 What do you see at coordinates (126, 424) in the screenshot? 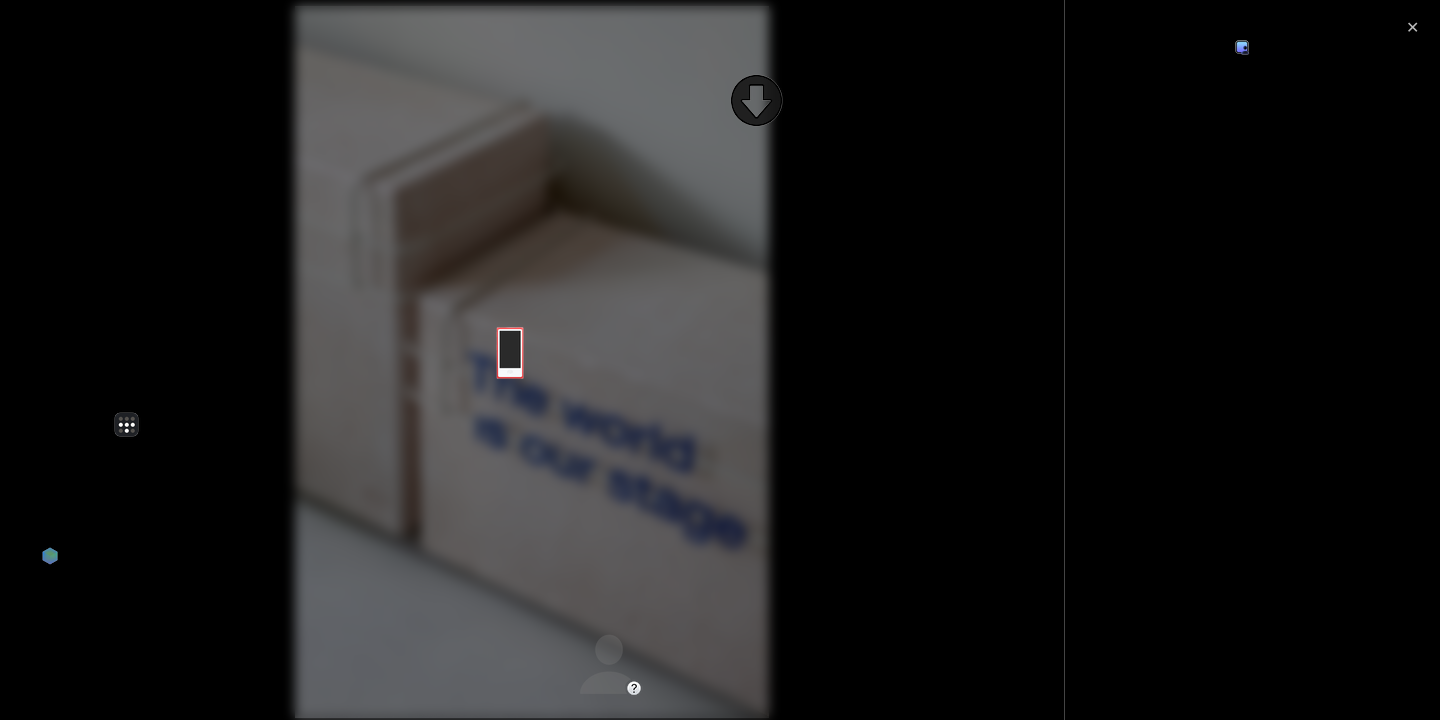
I see `open Tailscale VPN settings` at bounding box center [126, 424].